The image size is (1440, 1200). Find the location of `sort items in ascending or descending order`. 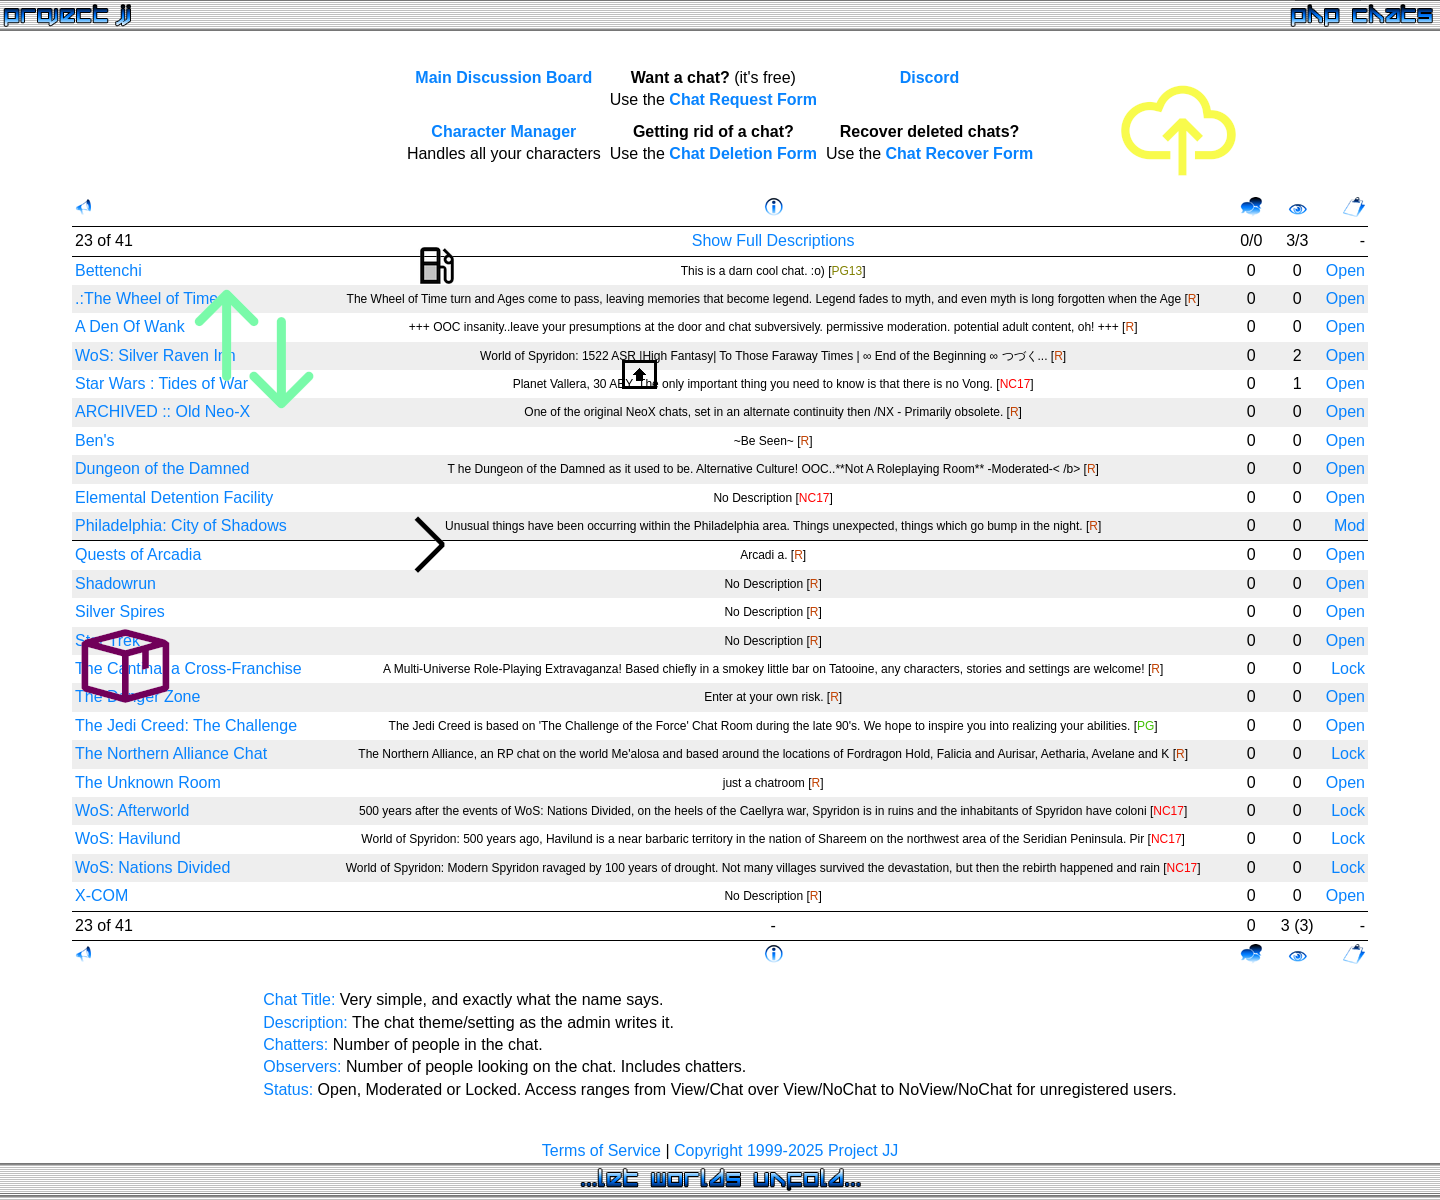

sort items in ascending or descending order is located at coordinates (254, 349).